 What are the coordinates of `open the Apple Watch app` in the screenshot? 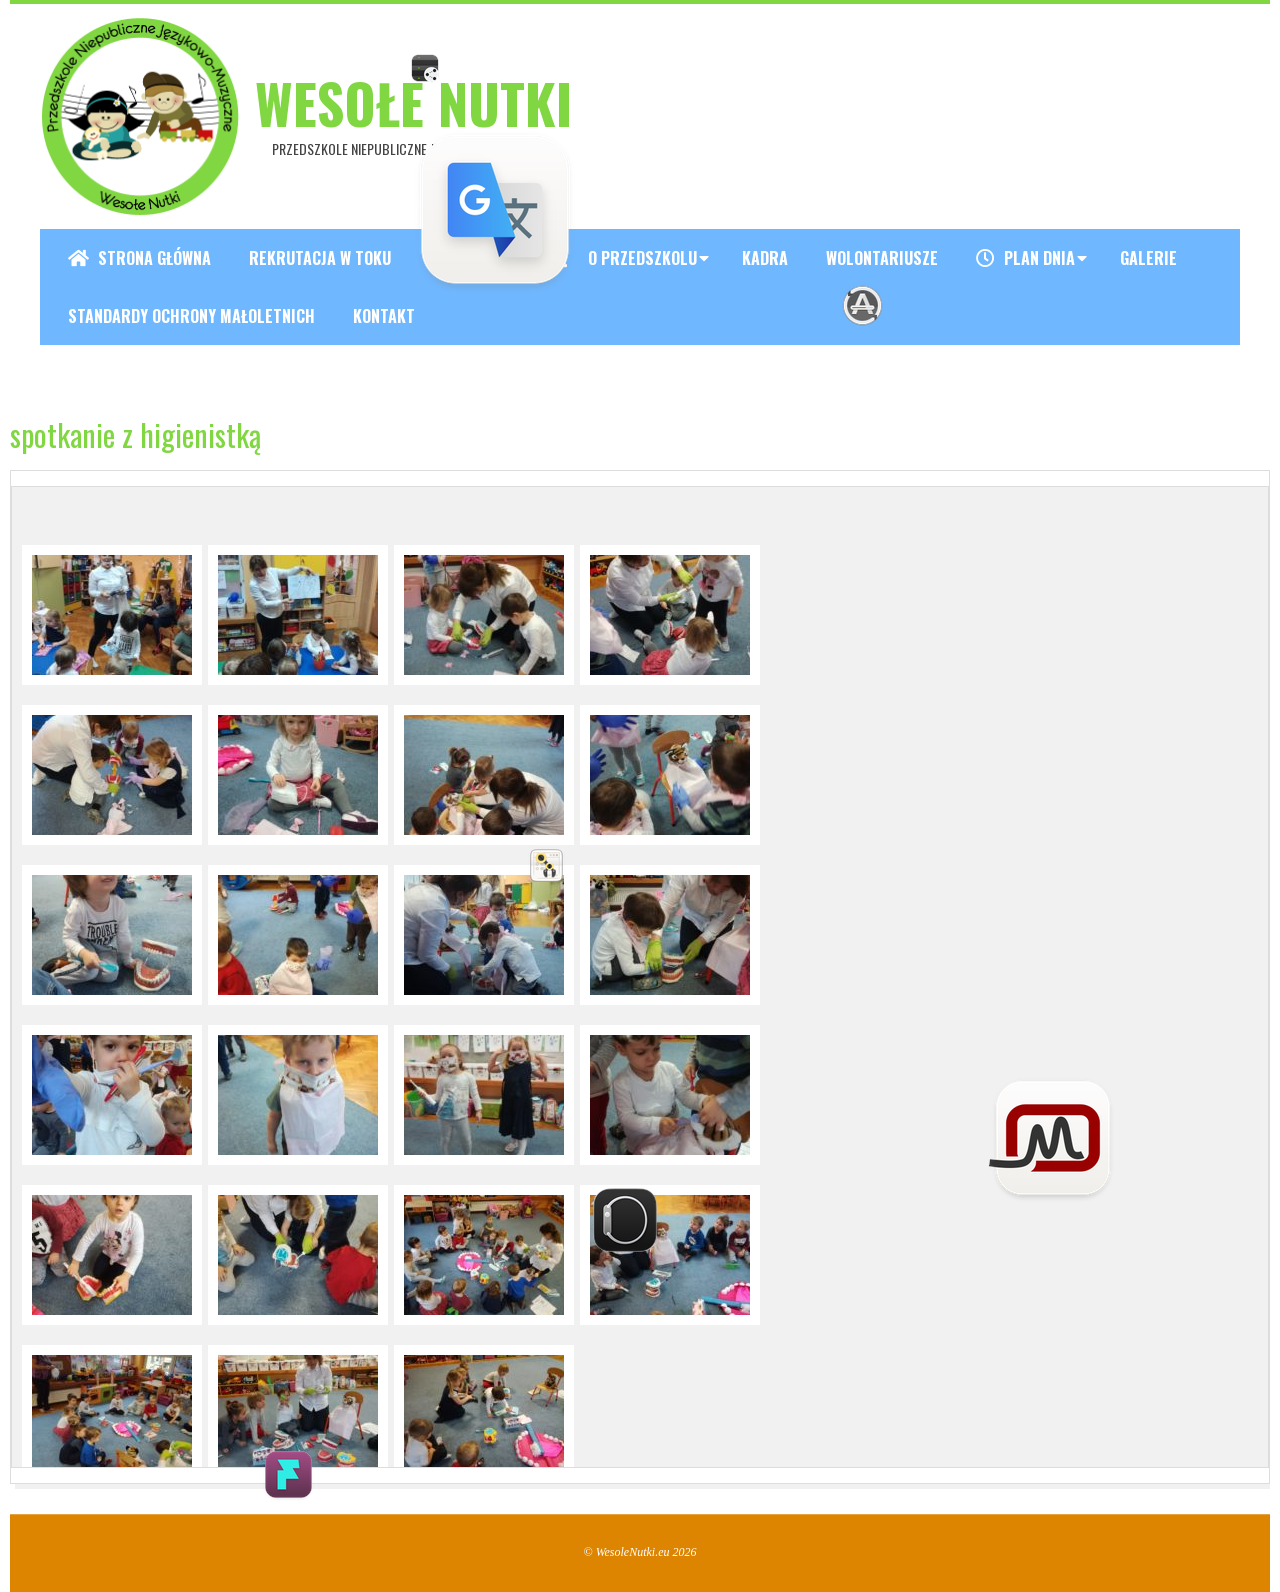 It's located at (625, 1220).